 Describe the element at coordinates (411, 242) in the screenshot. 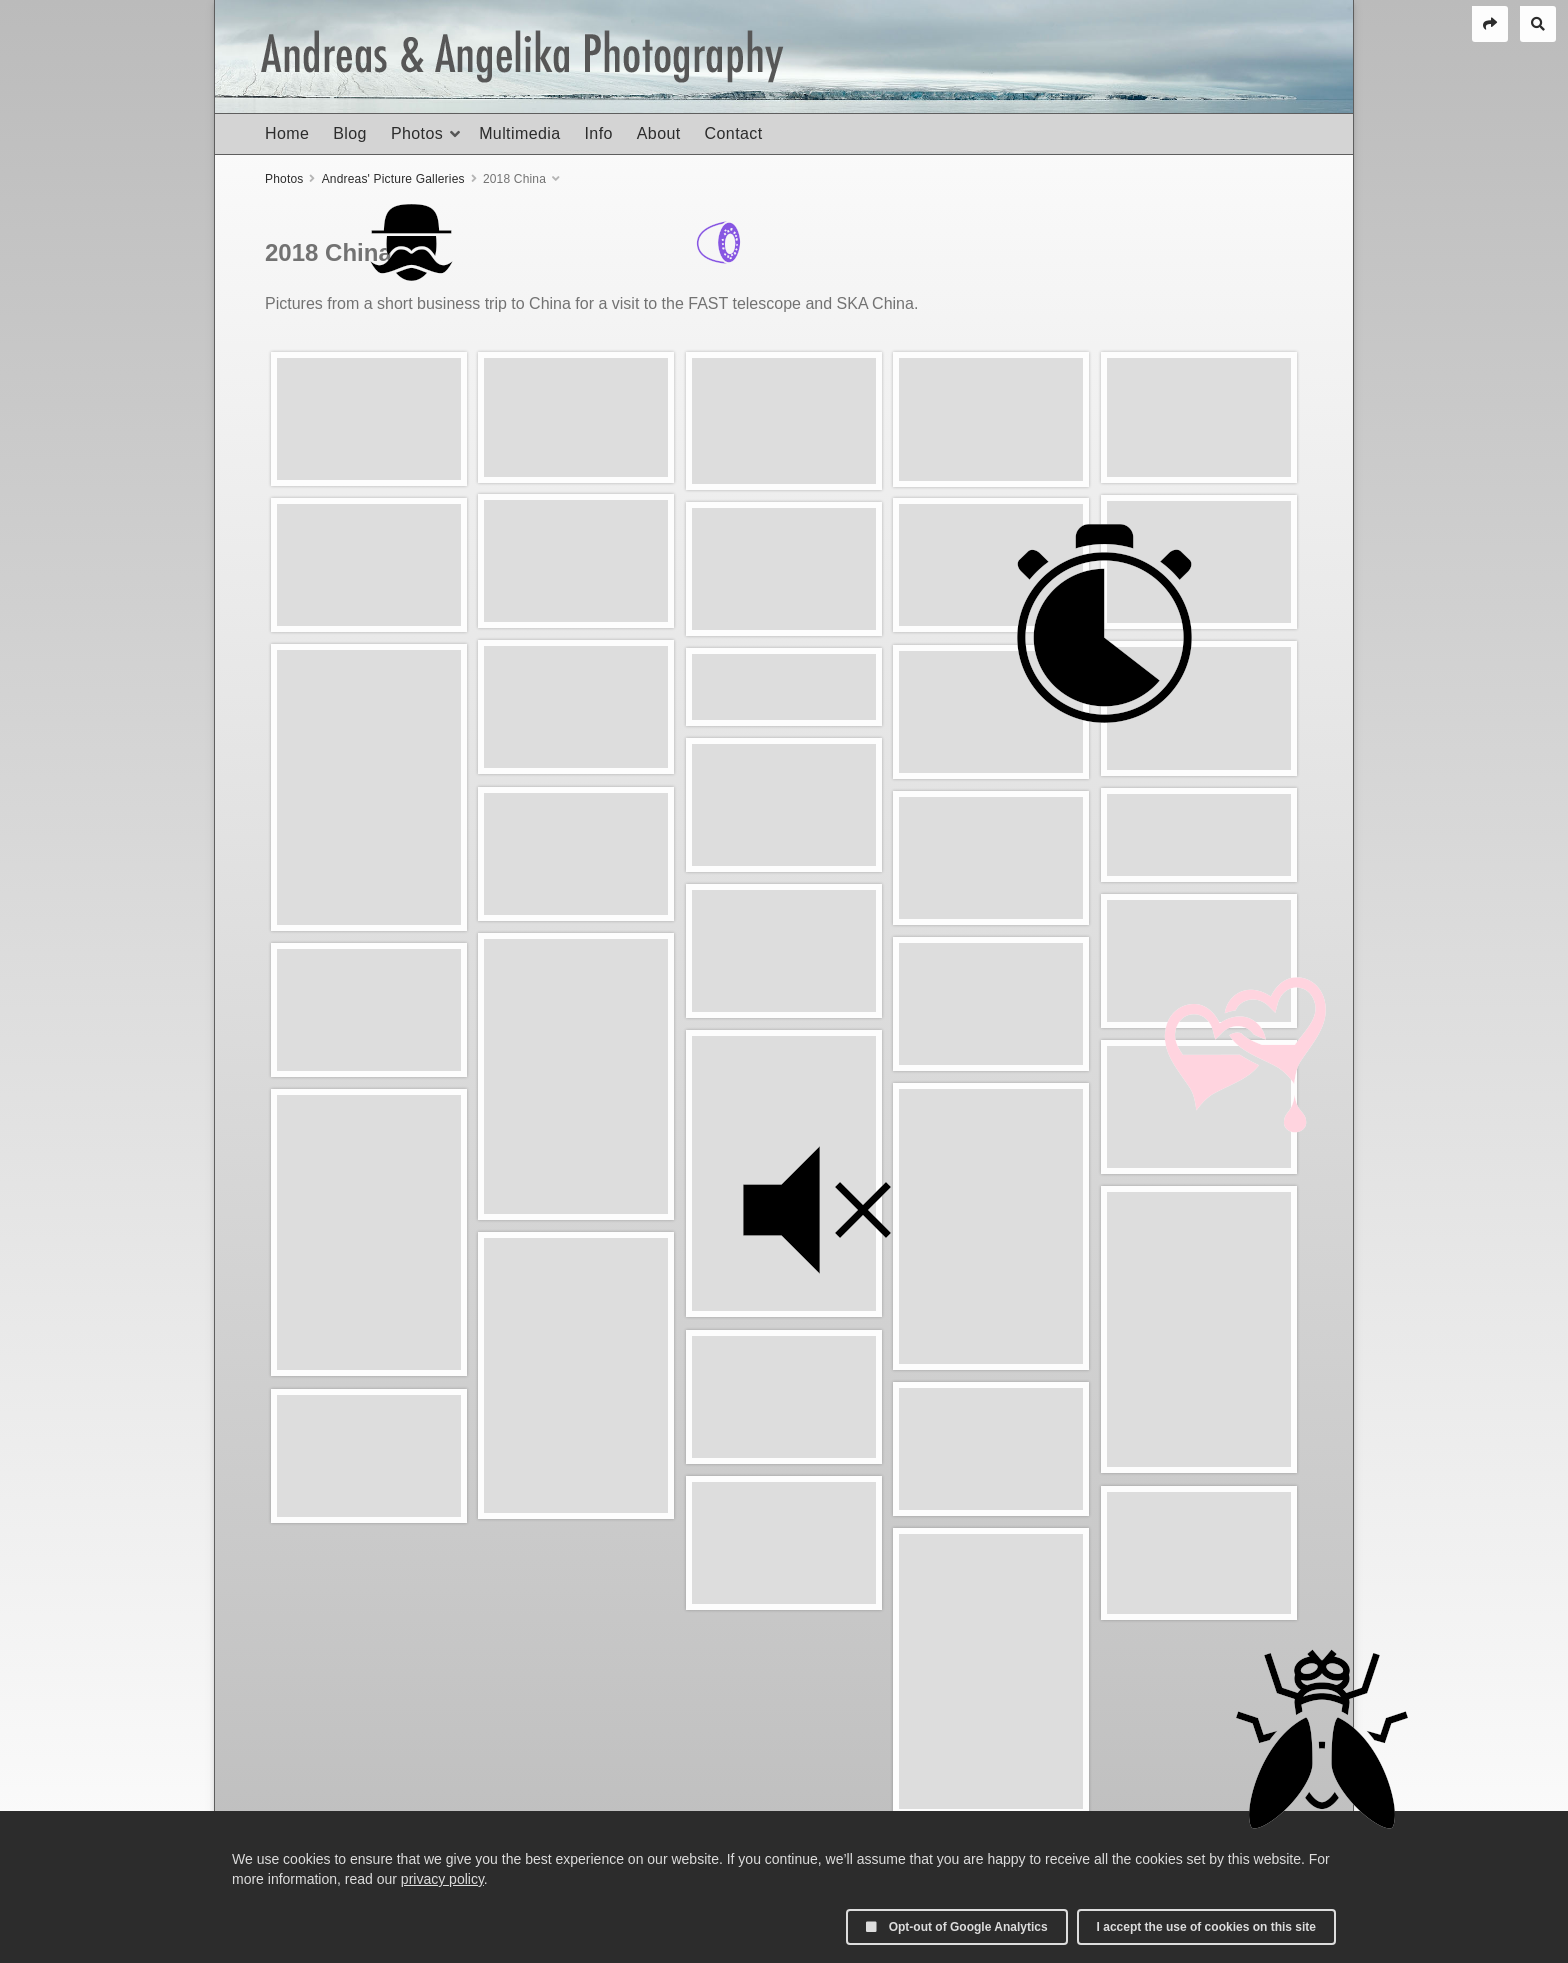

I see `select a gentleman or vintage character avatar` at that location.